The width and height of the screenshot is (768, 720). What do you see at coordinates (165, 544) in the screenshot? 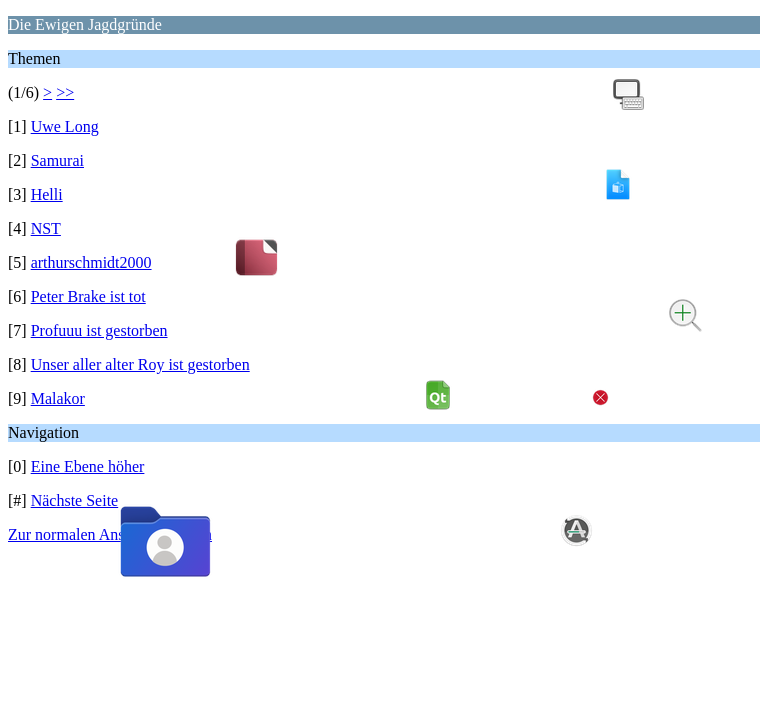
I see `open user profile folder` at bounding box center [165, 544].